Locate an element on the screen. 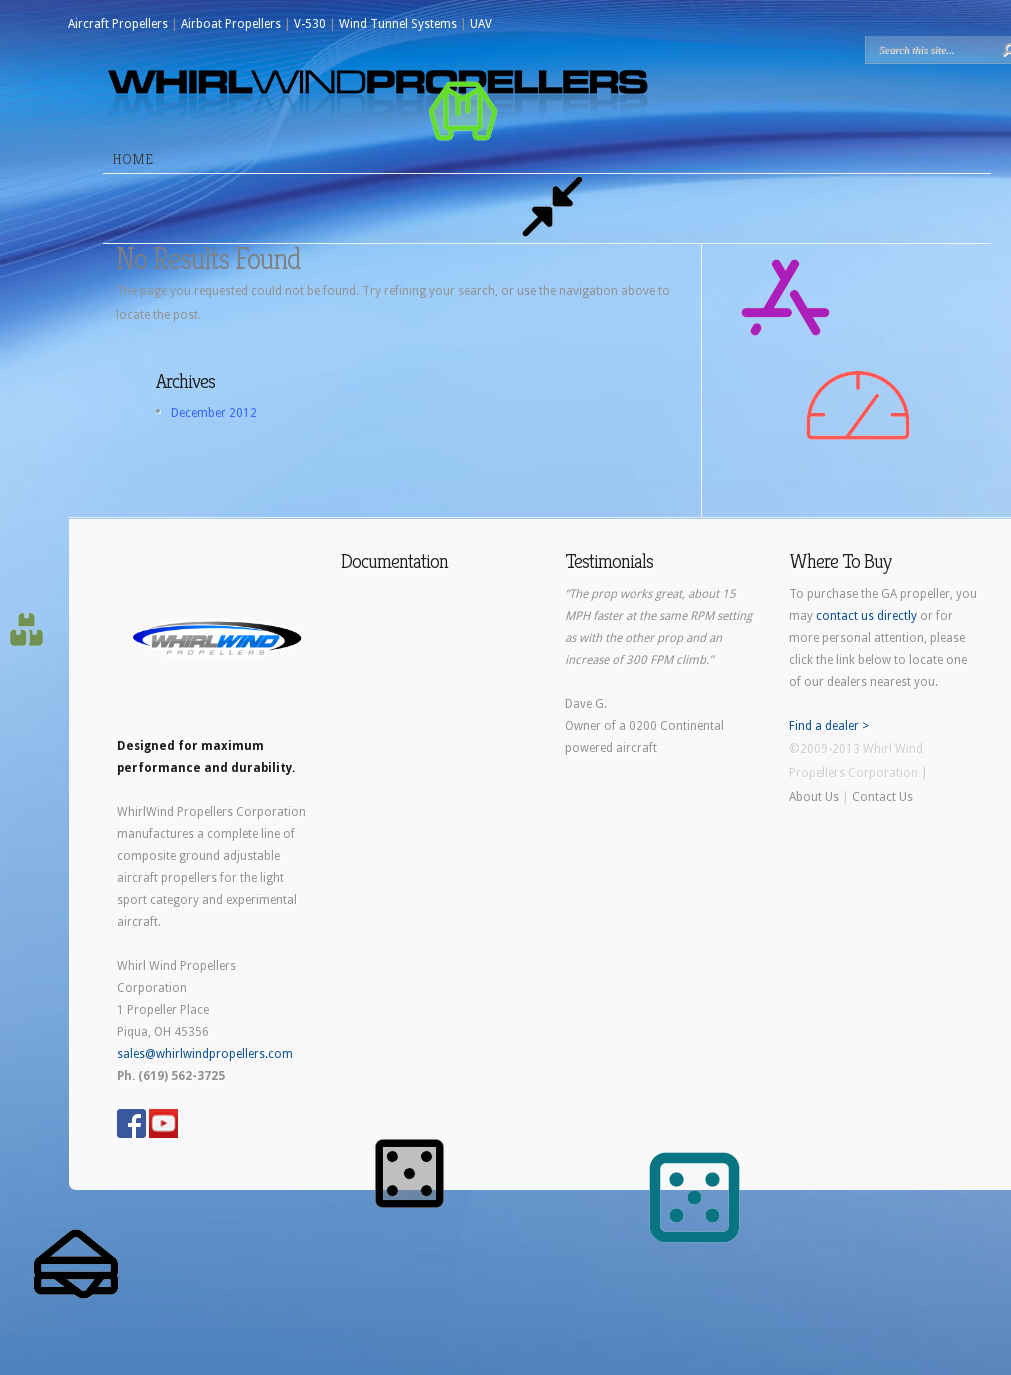 The width and height of the screenshot is (1011, 1375). roll dice or generate random number is located at coordinates (694, 1197).